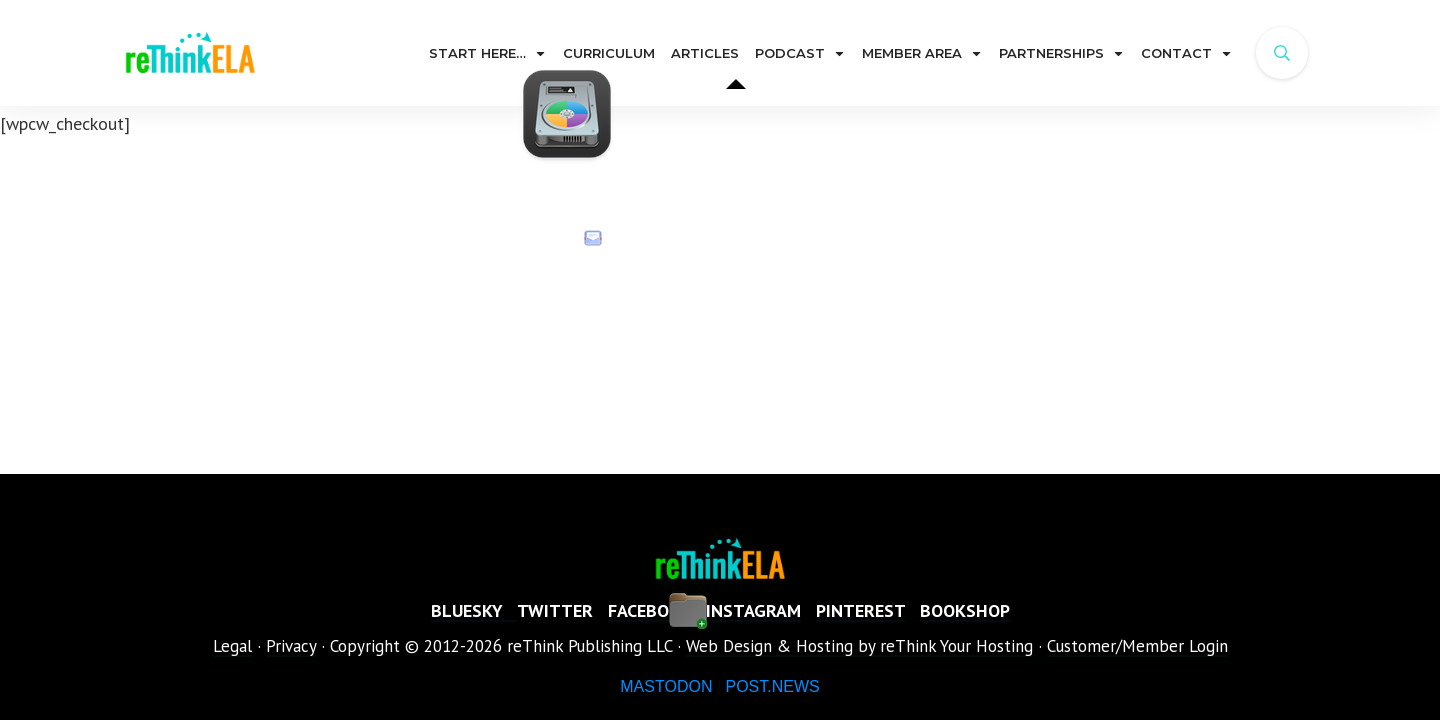  Describe the element at coordinates (567, 114) in the screenshot. I see `open disk usage analyzer` at that location.